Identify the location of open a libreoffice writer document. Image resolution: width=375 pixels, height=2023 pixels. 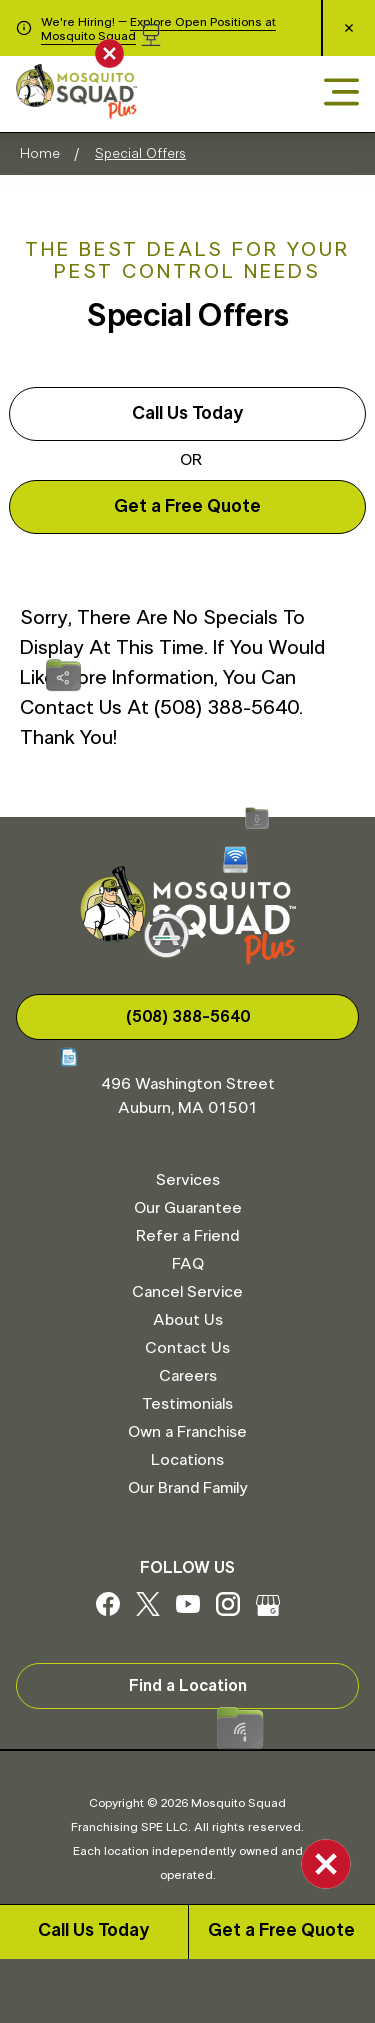
(69, 1057).